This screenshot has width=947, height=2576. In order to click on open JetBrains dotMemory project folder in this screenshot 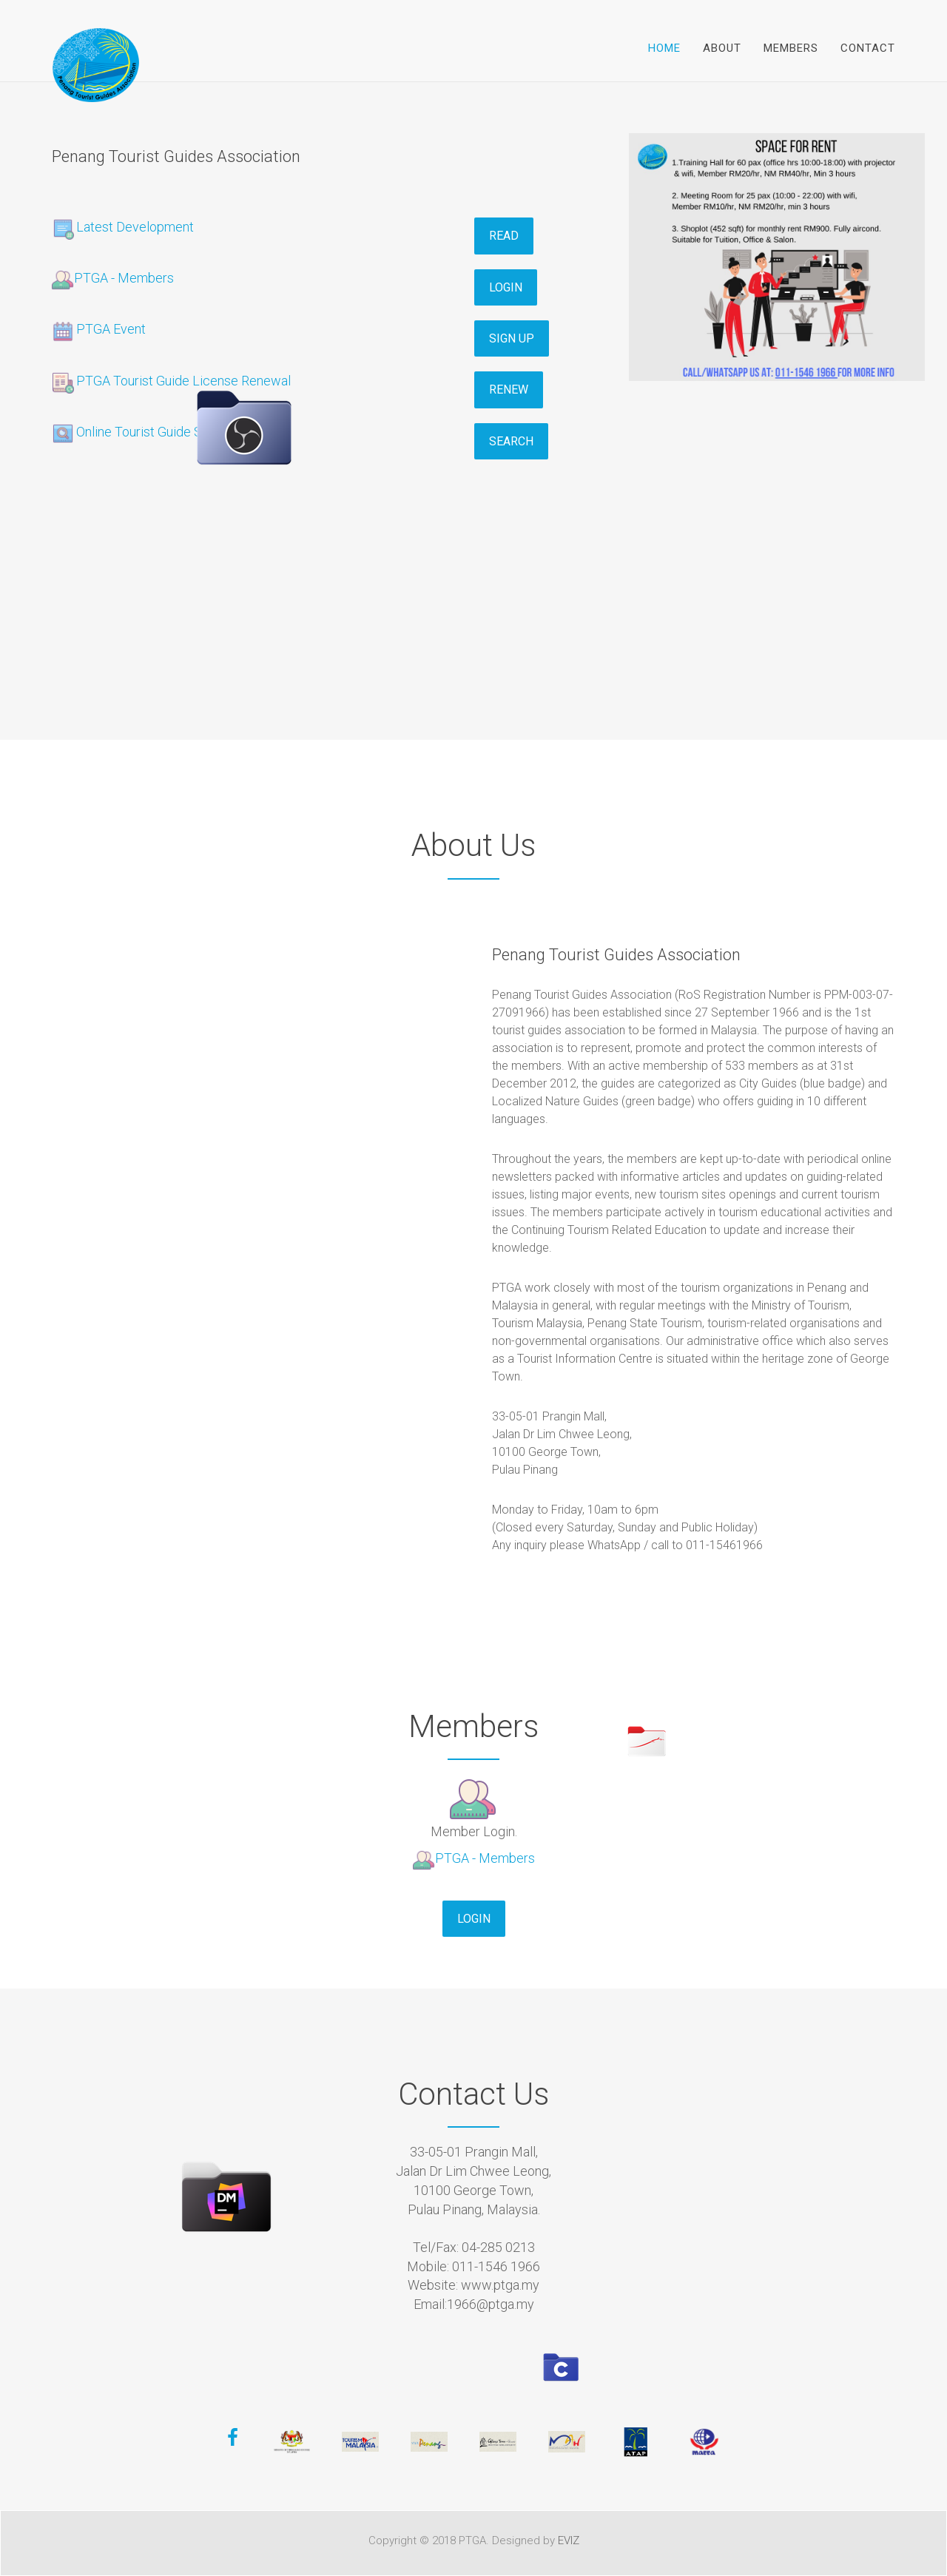, I will do `click(226, 2199)`.